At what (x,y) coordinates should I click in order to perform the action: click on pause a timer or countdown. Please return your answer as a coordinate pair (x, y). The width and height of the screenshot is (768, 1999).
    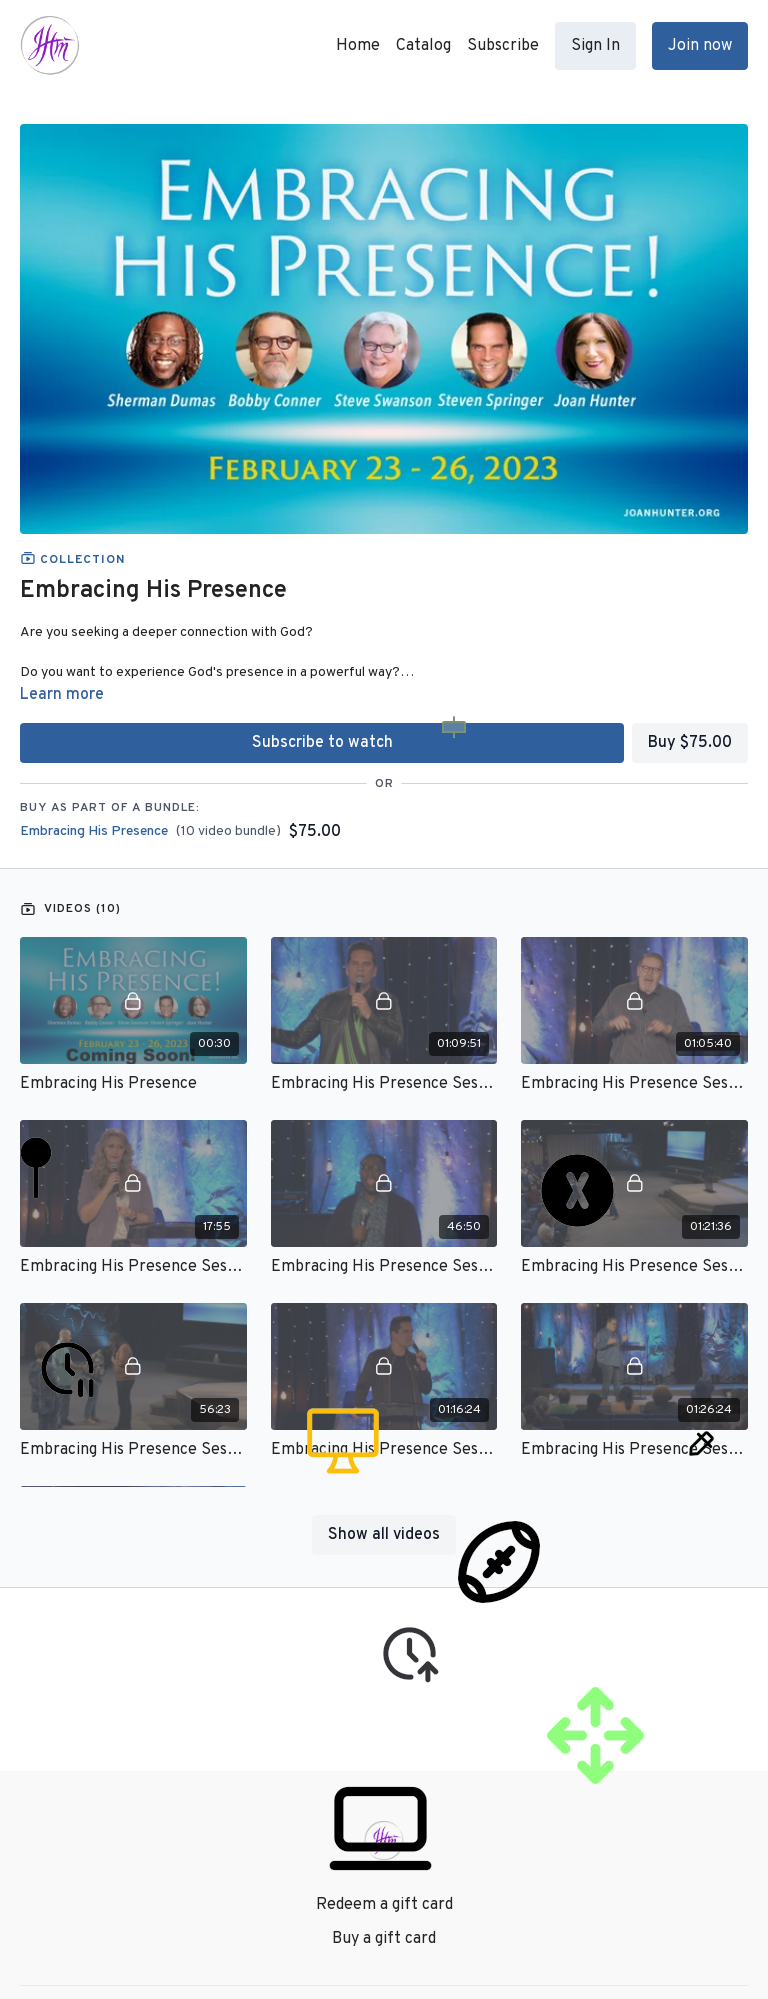
    Looking at the image, I should click on (67, 1368).